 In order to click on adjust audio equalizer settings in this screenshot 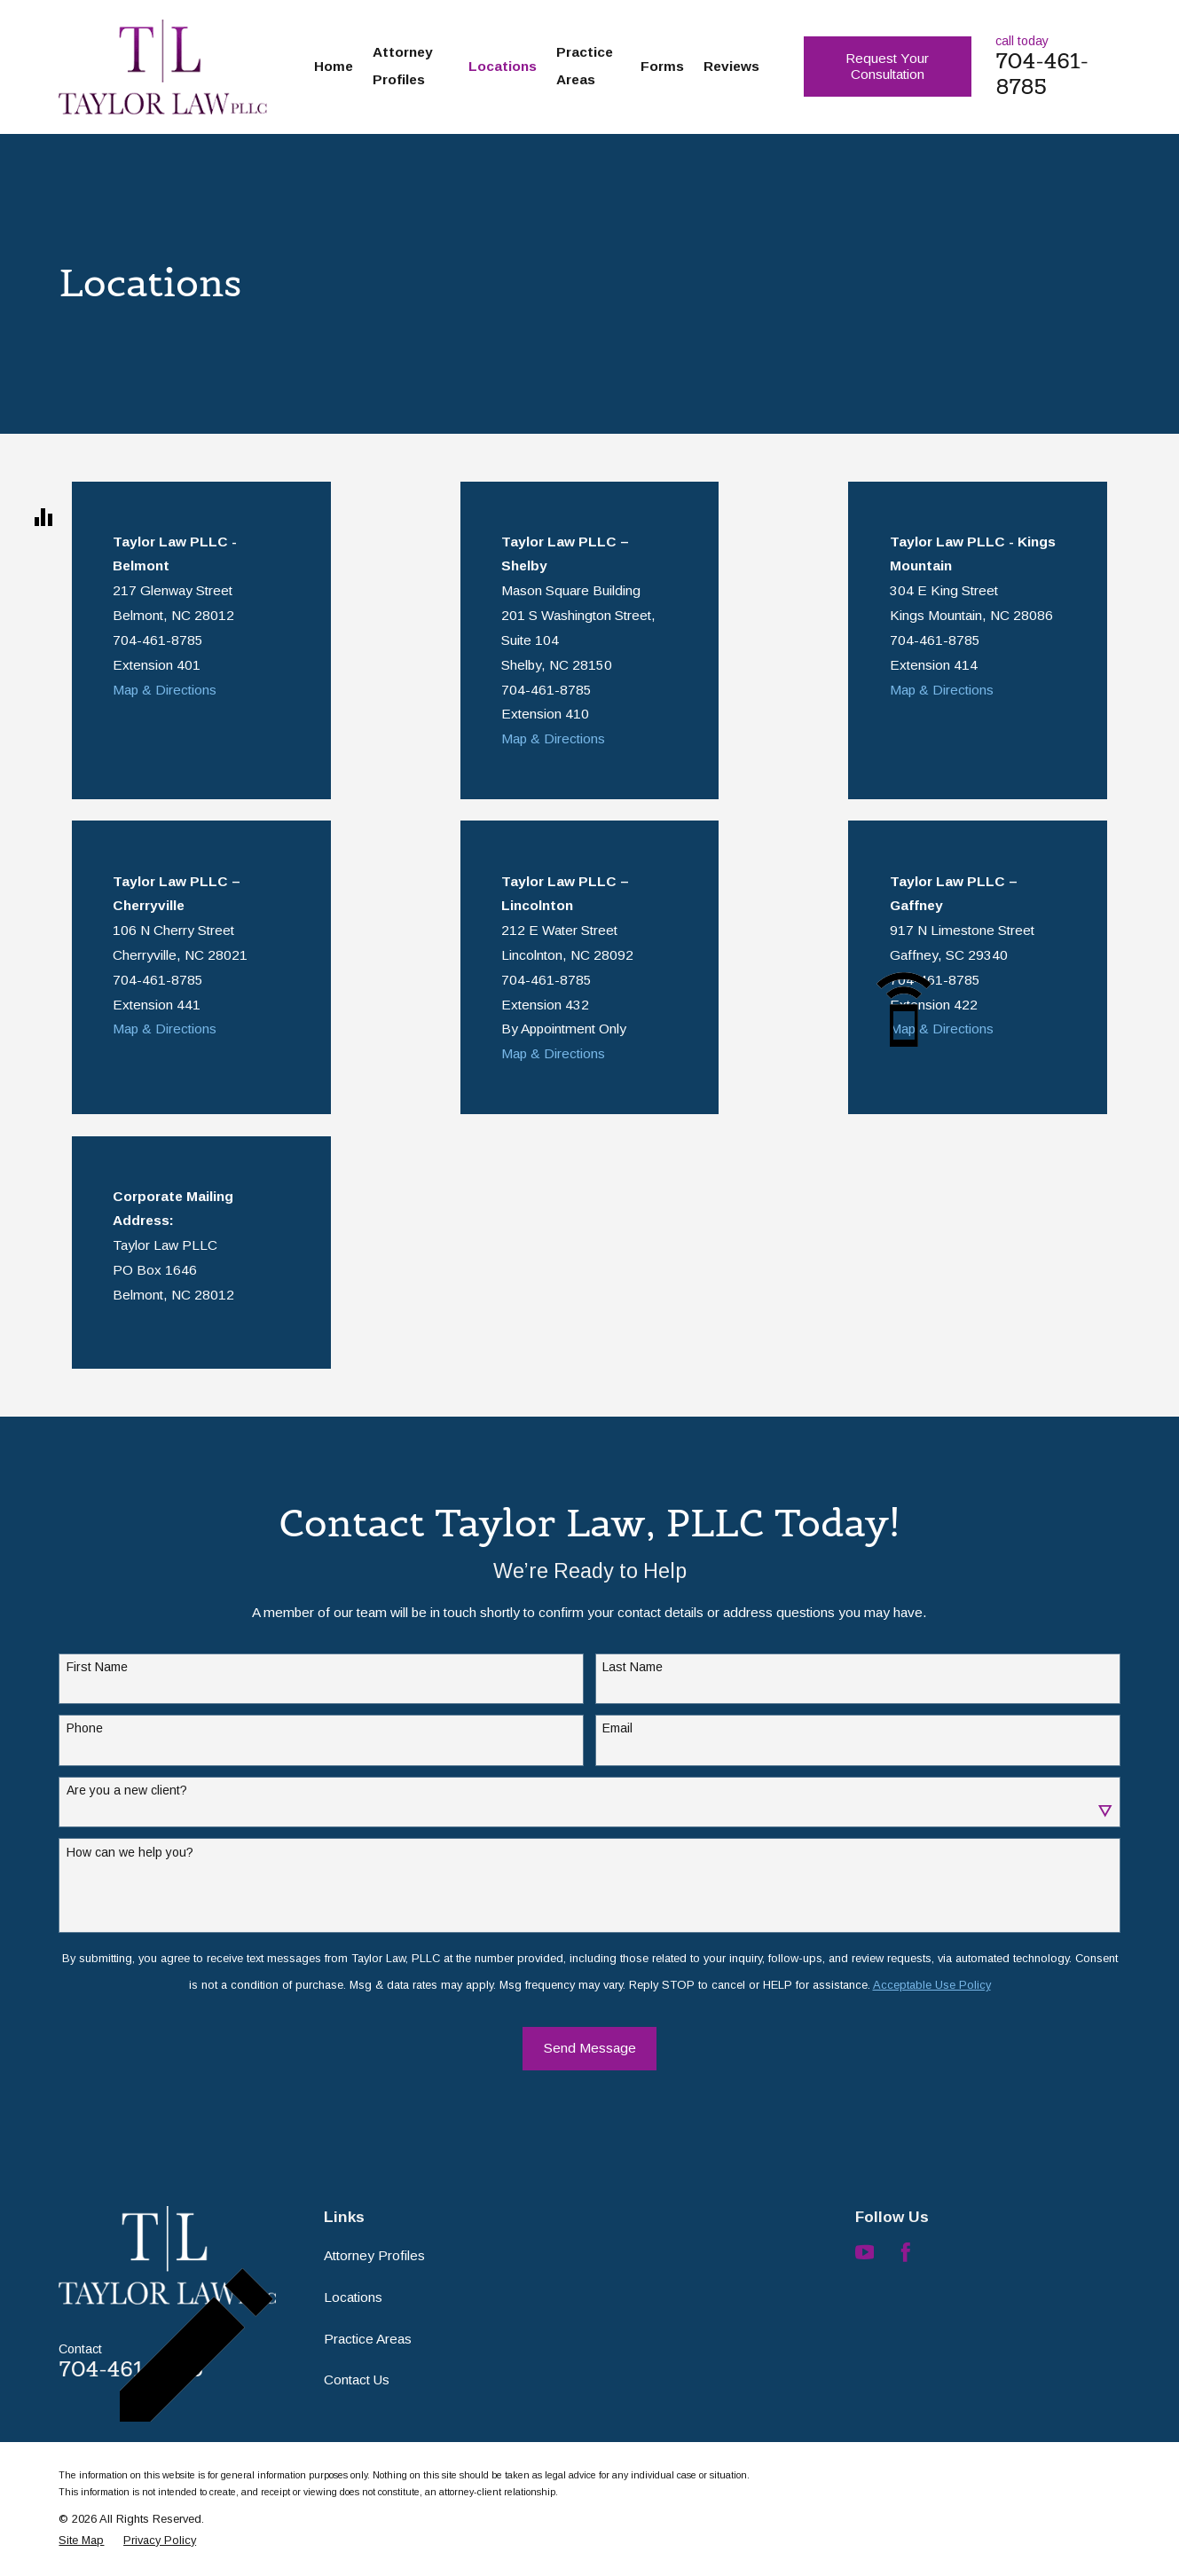, I will do `click(43, 517)`.